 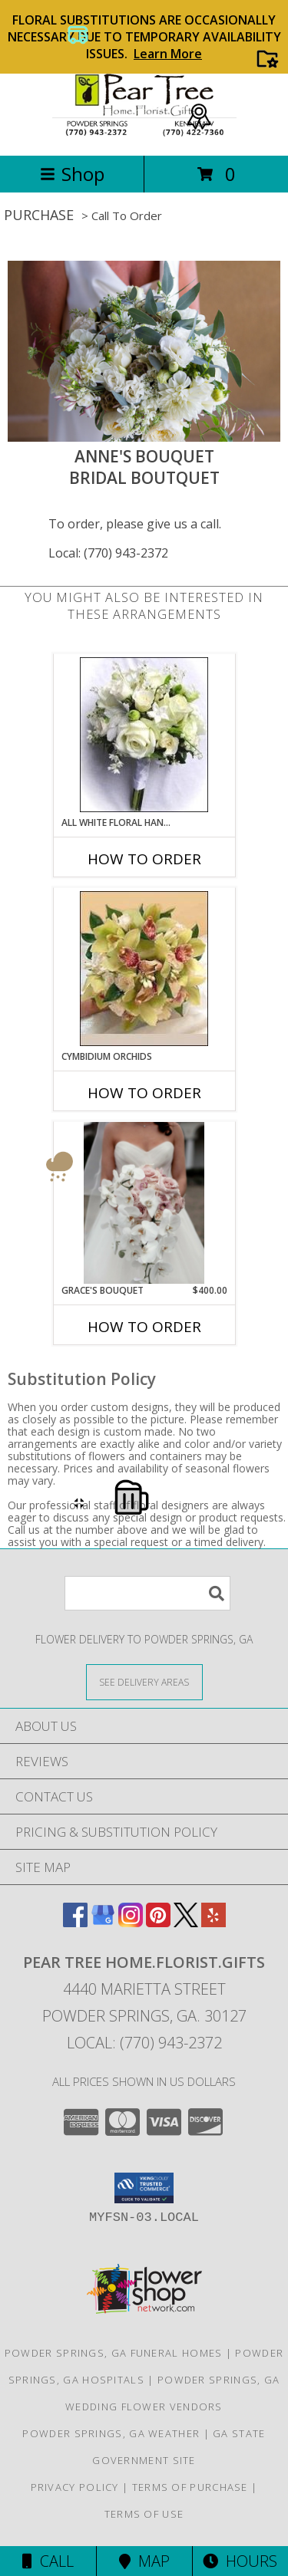 I want to click on view achievements or awards, so click(x=199, y=117).